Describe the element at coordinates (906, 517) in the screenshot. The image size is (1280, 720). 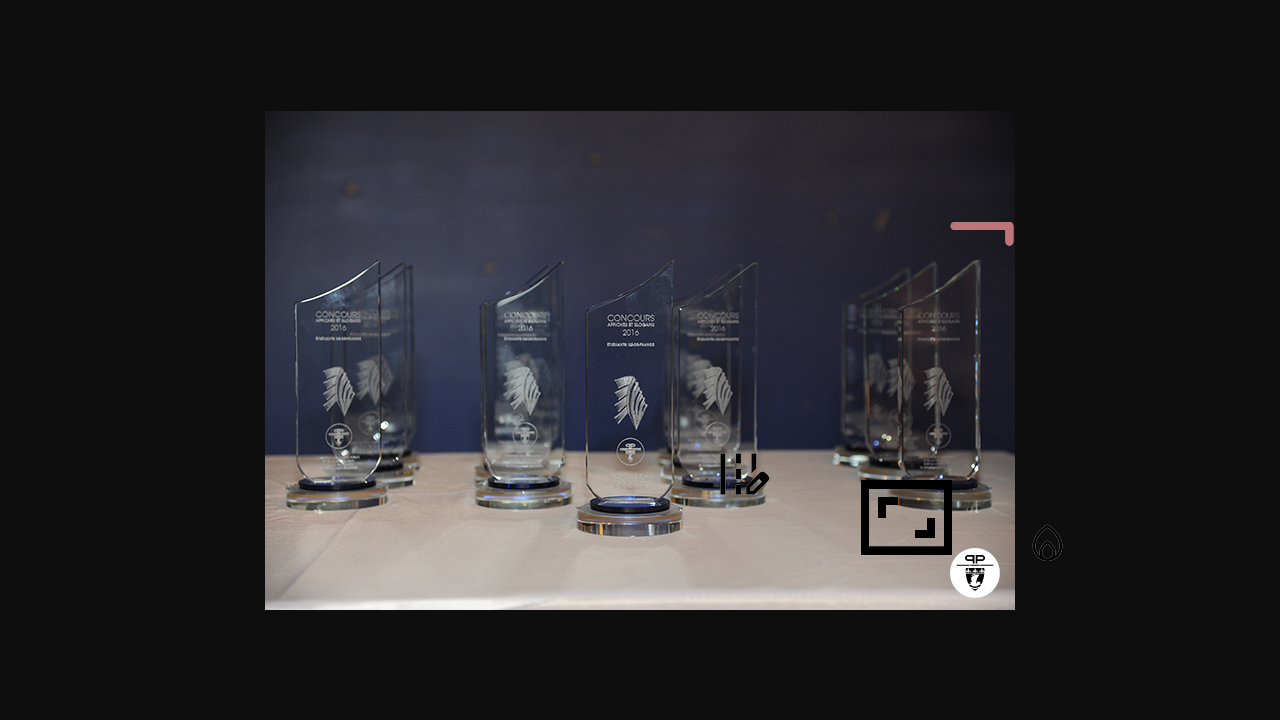
I see `adjust aspect ratio settings` at that location.